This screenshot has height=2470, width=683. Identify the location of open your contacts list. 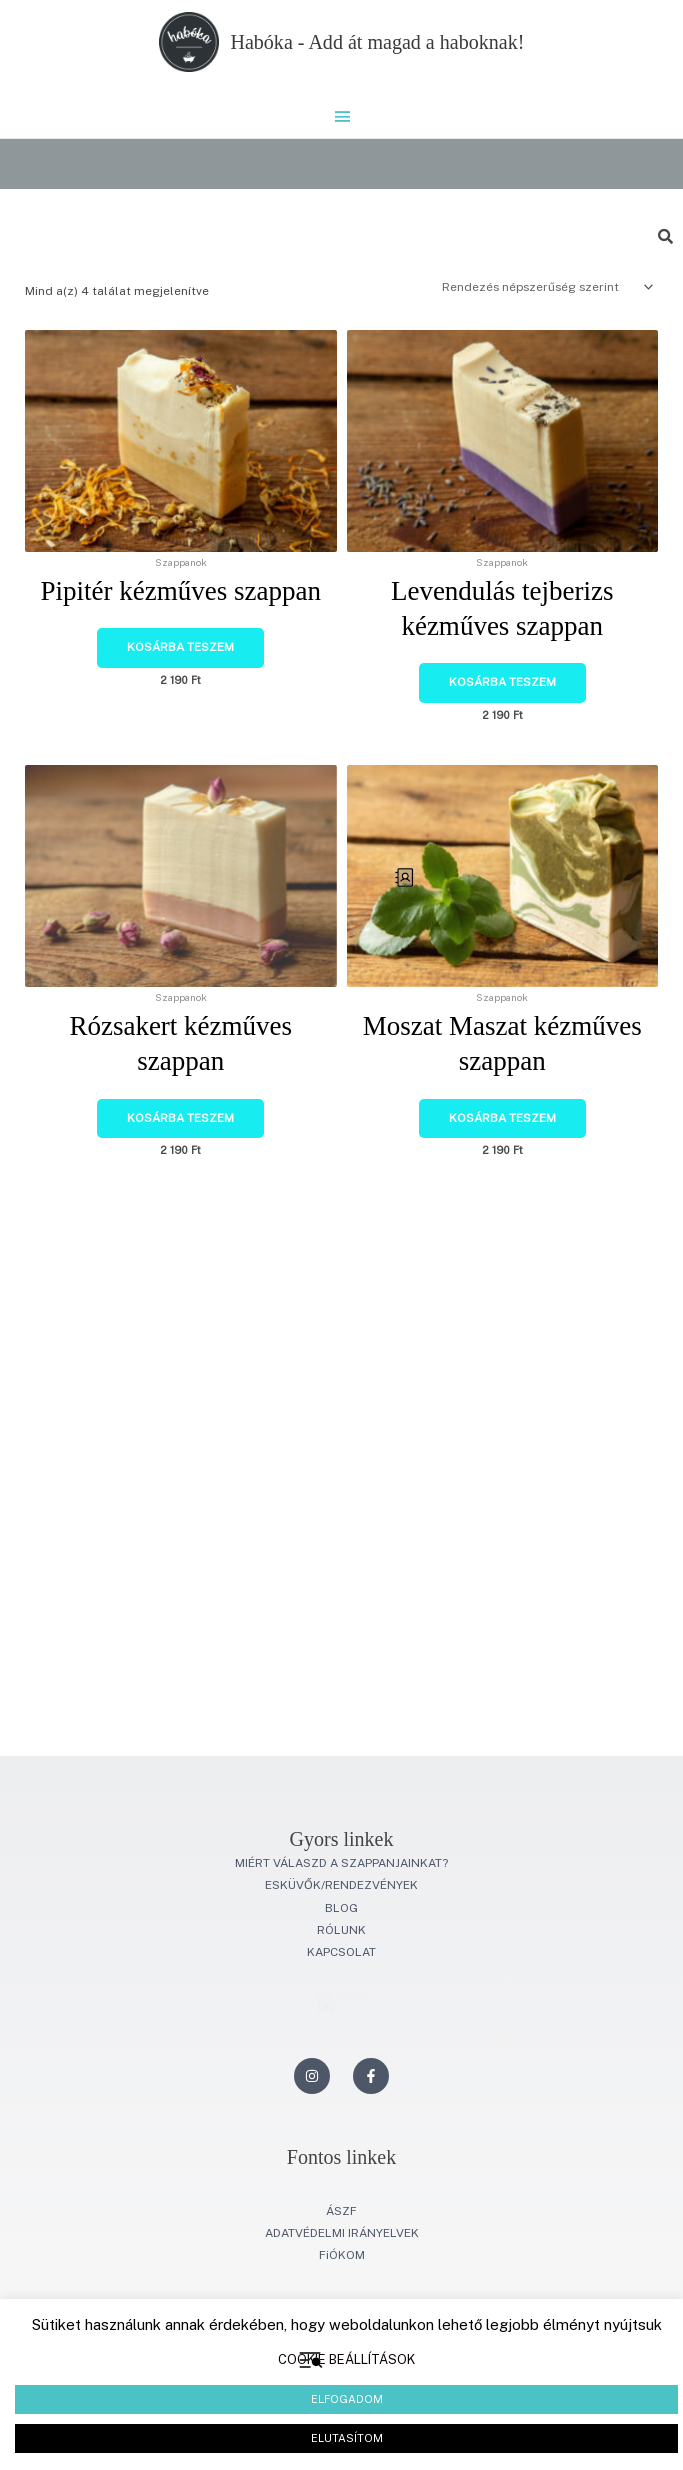
(404, 877).